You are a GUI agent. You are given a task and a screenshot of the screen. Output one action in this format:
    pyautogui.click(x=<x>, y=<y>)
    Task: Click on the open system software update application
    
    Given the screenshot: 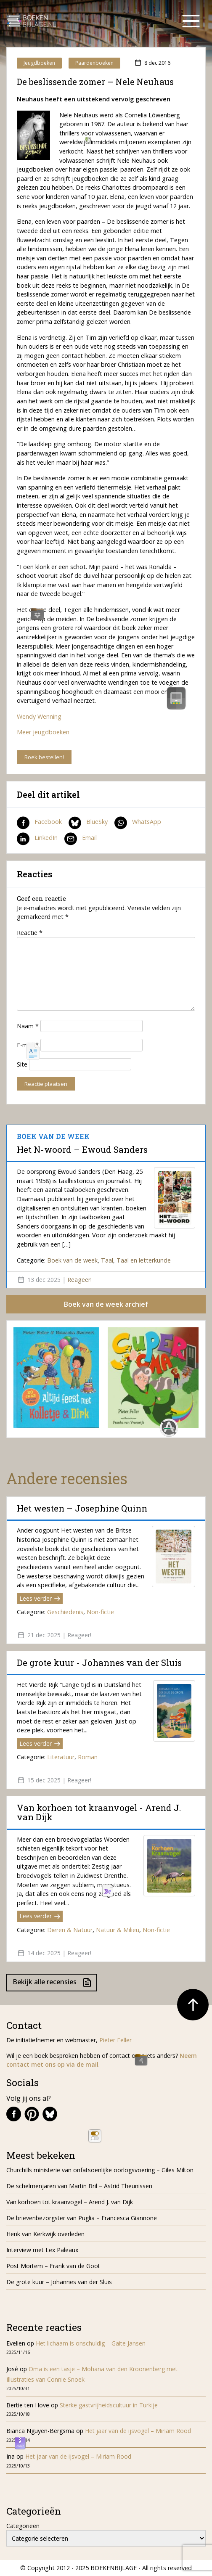 What is the action you would take?
    pyautogui.click(x=169, y=1427)
    